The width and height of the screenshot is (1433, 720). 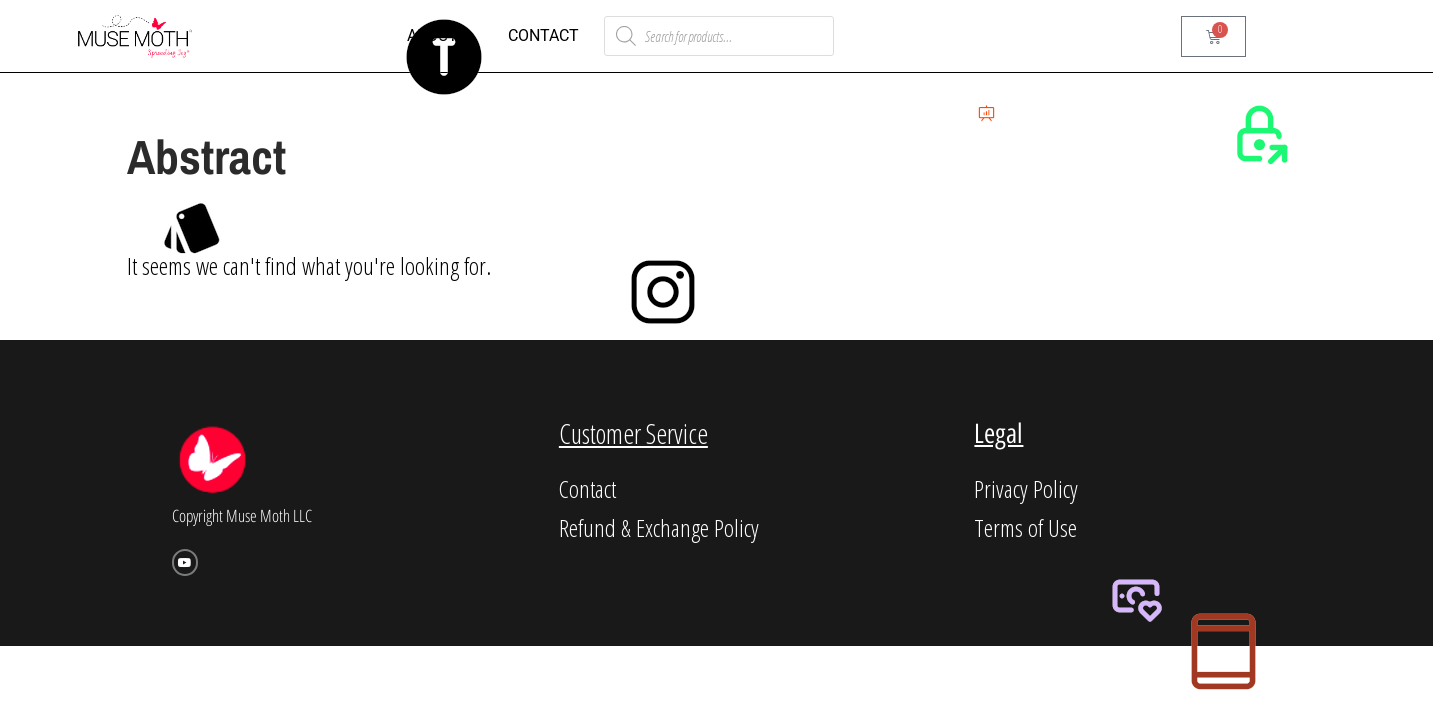 What do you see at coordinates (1136, 596) in the screenshot?
I see `donate or make a charitable contribution` at bounding box center [1136, 596].